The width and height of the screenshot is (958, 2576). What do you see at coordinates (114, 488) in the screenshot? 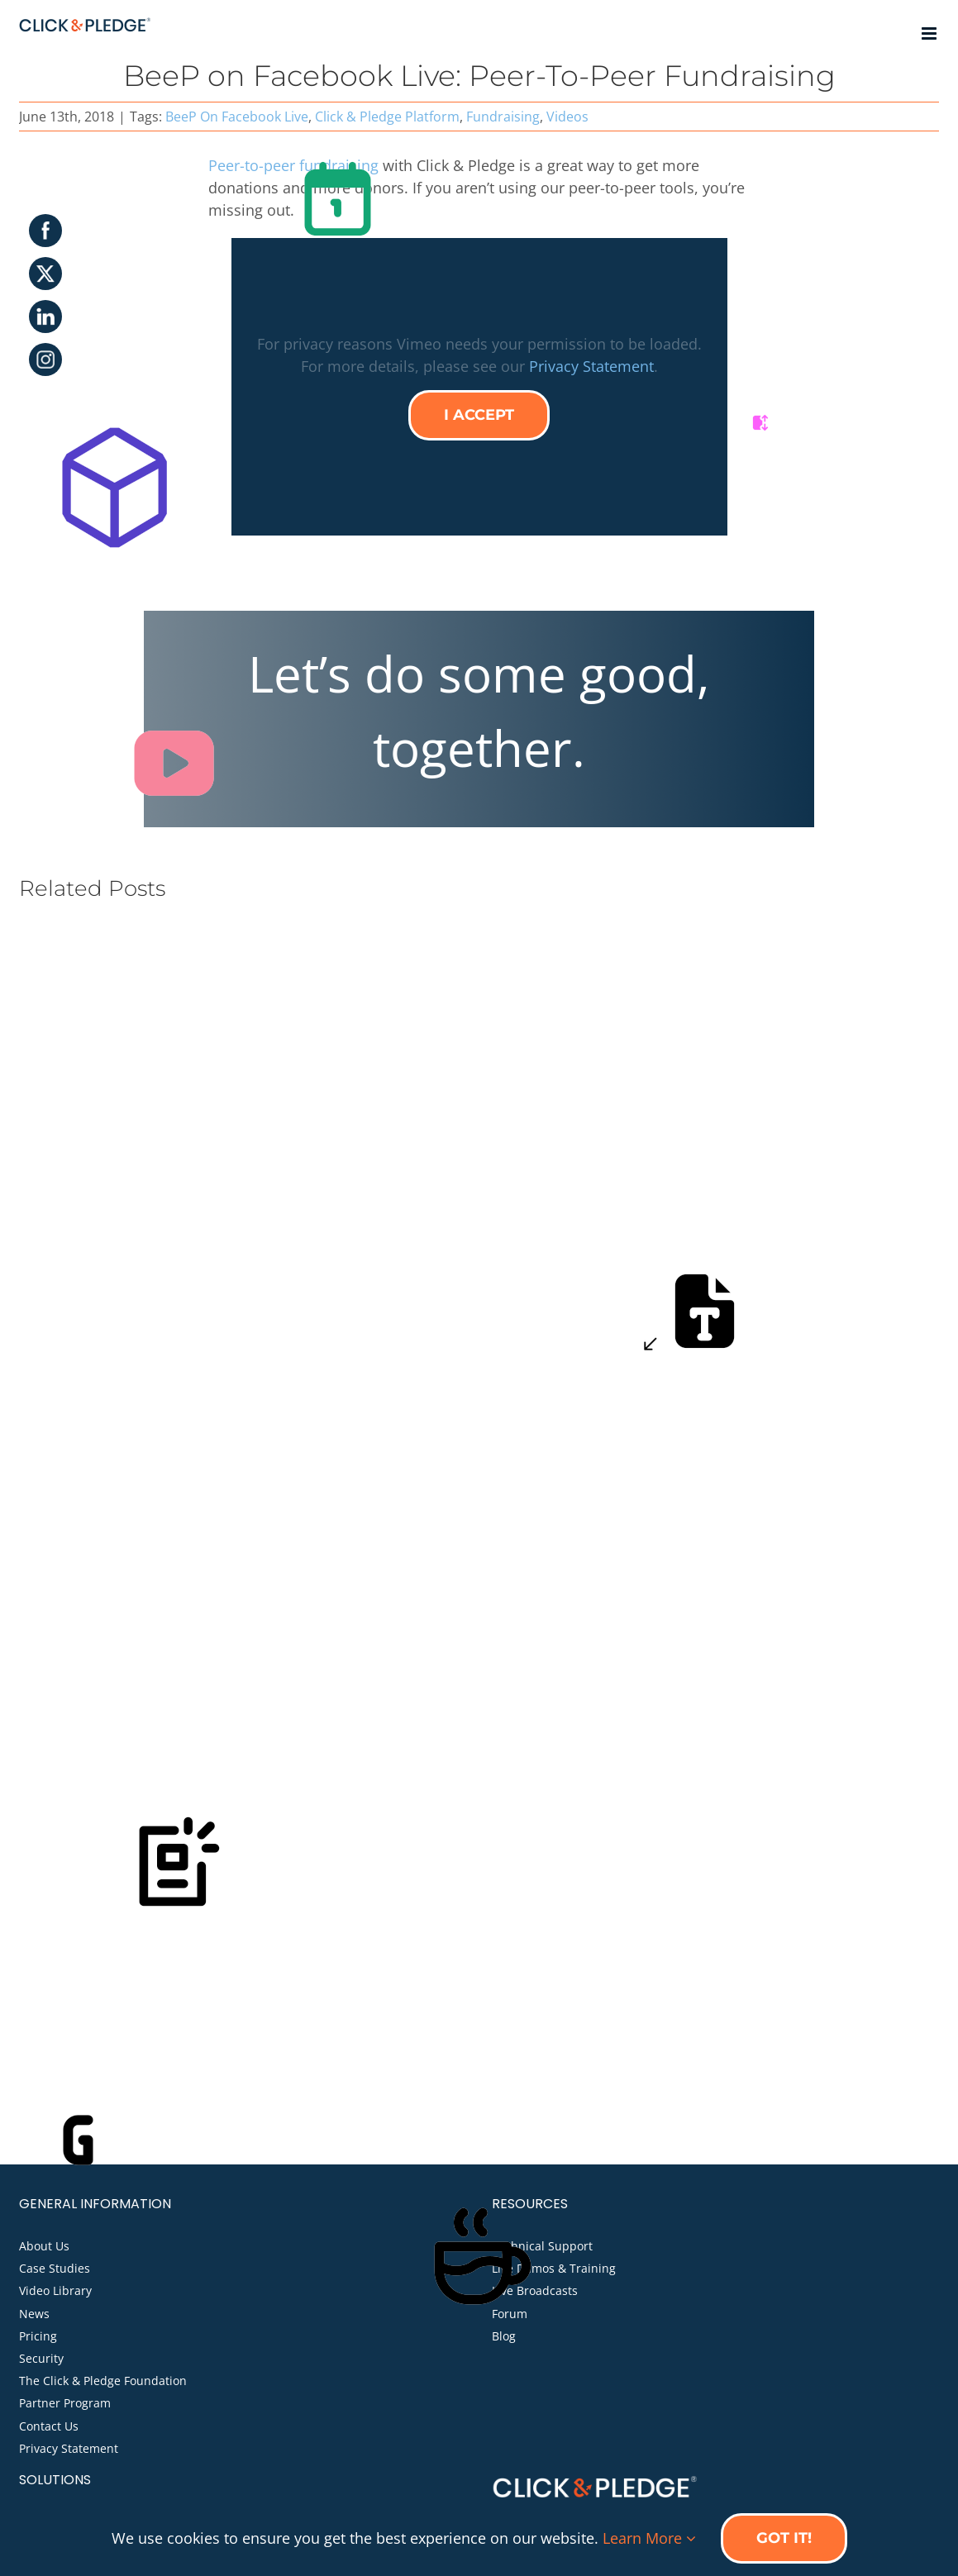
I see `indicates a method or function in code` at bounding box center [114, 488].